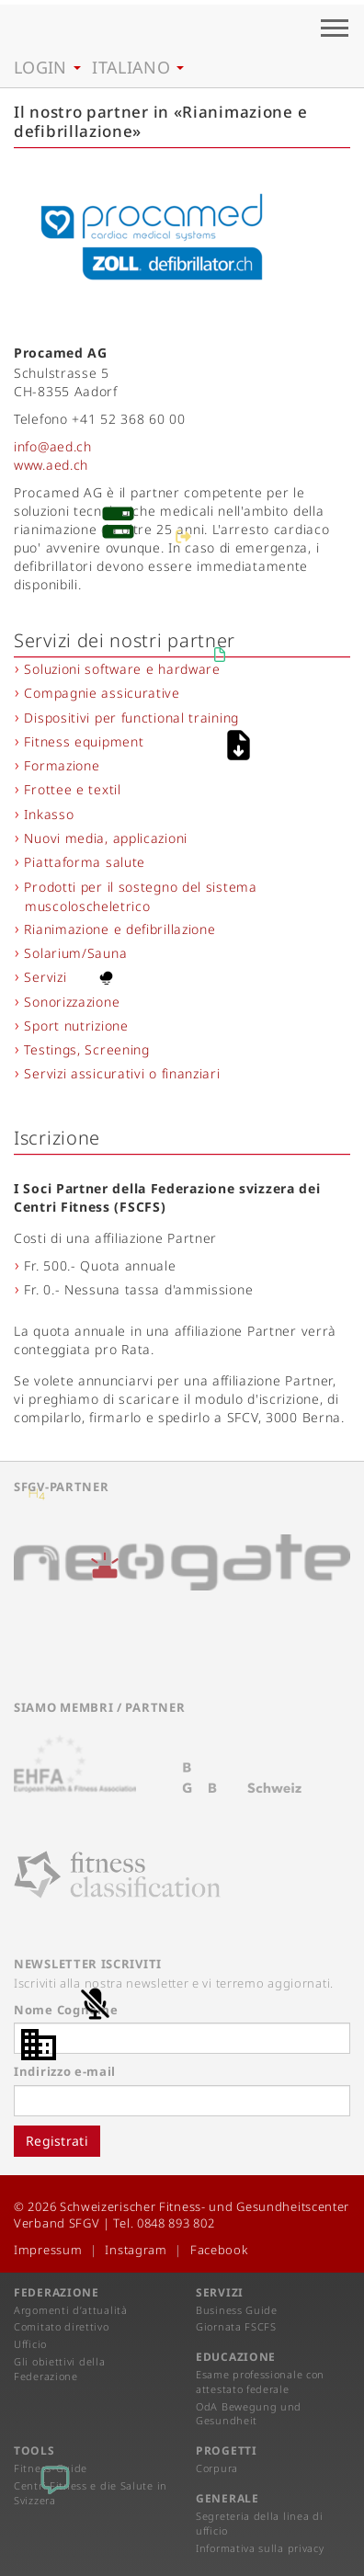  Describe the element at coordinates (36, 1494) in the screenshot. I see `format text as heading level 4` at that location.